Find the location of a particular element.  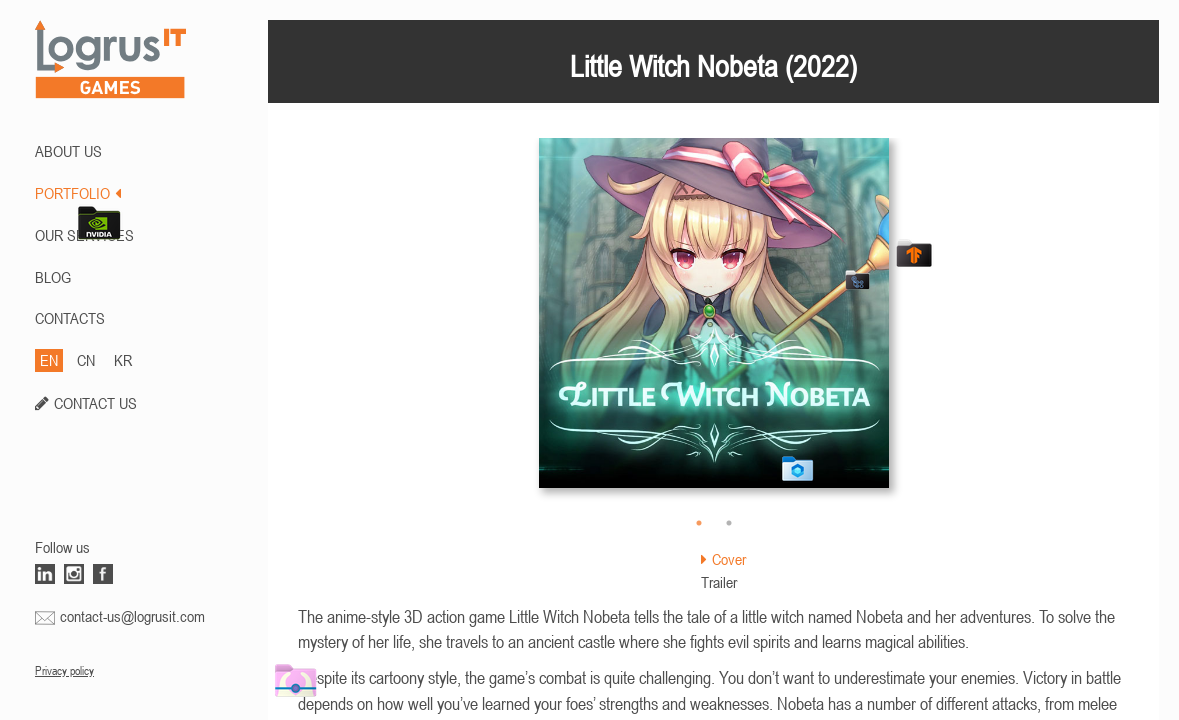

open folder containing microsoft dynamics 365 remote assist files is located at coordinates (797, 469).